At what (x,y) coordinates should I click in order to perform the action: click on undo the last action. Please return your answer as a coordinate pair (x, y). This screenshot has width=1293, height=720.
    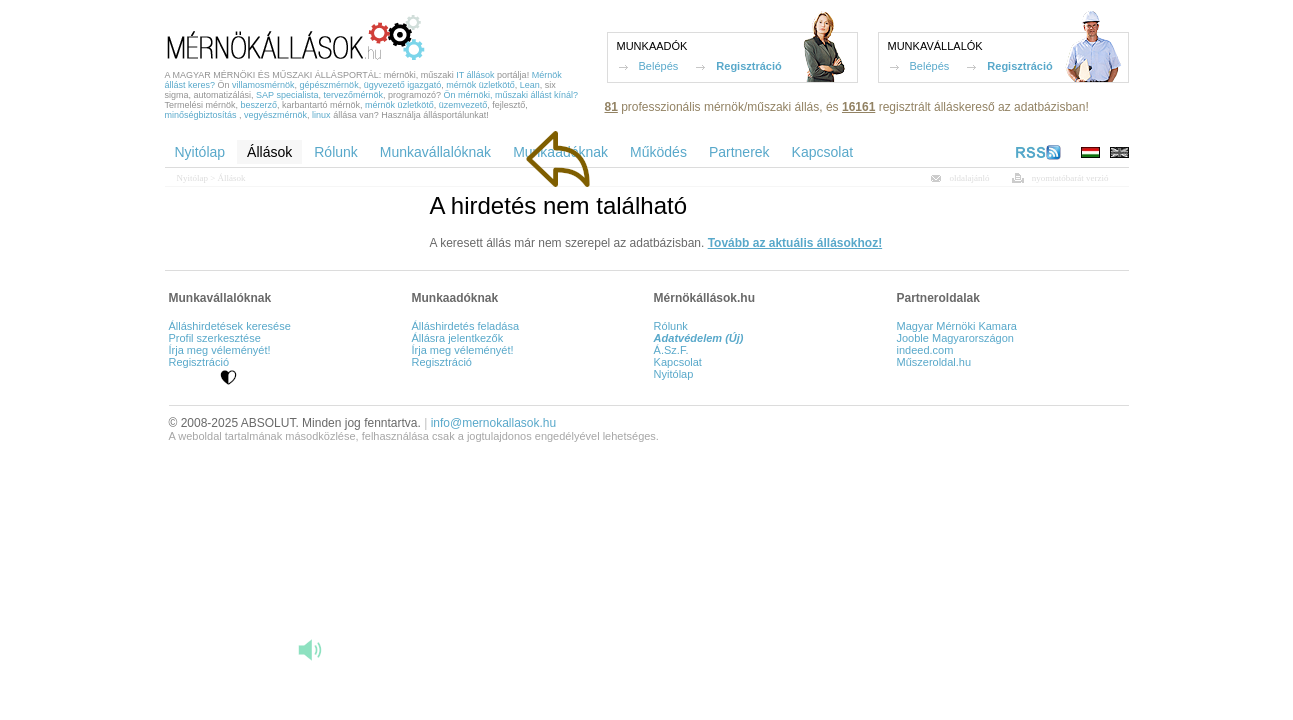
    Looking at the image, I should click on (558, 159).